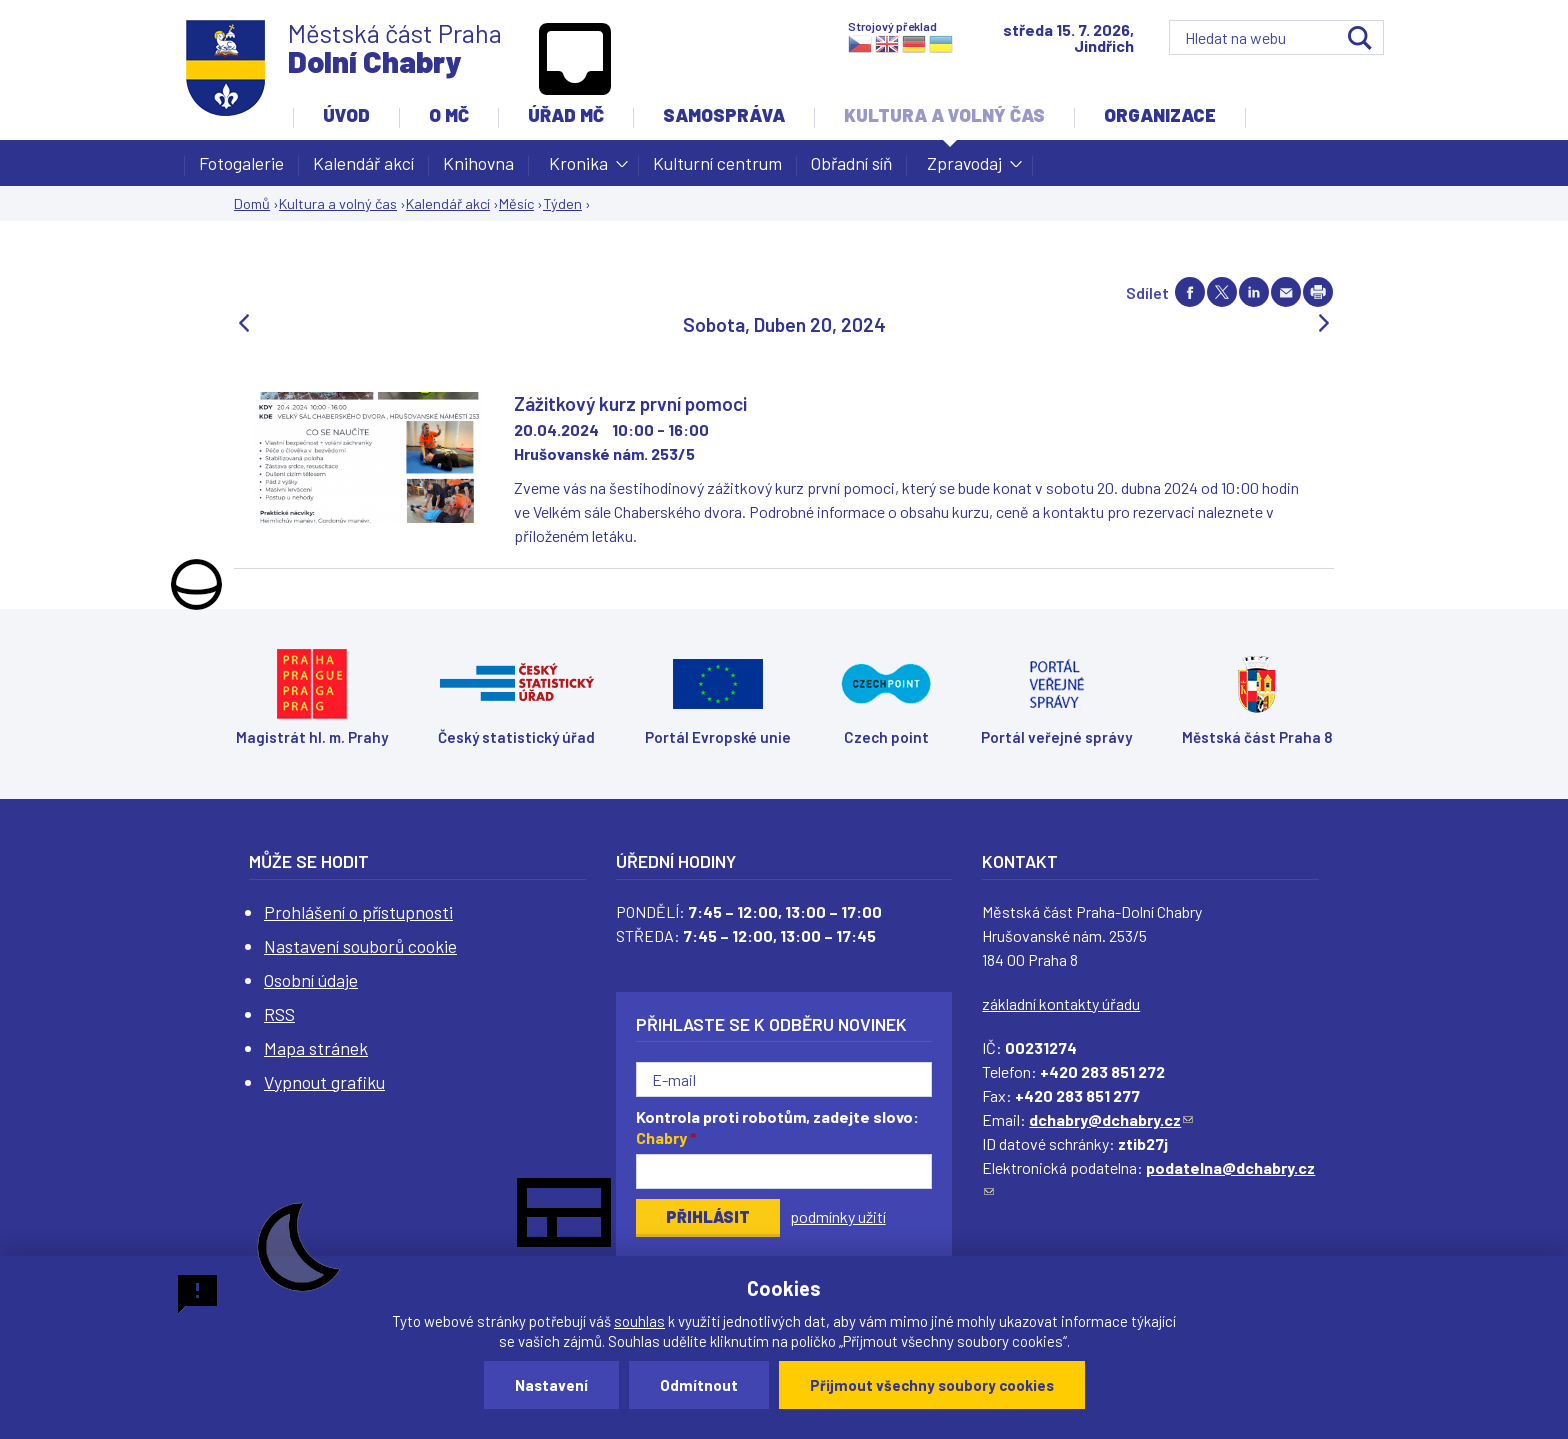  I want to click on message failed to send, so click(197, 1294).